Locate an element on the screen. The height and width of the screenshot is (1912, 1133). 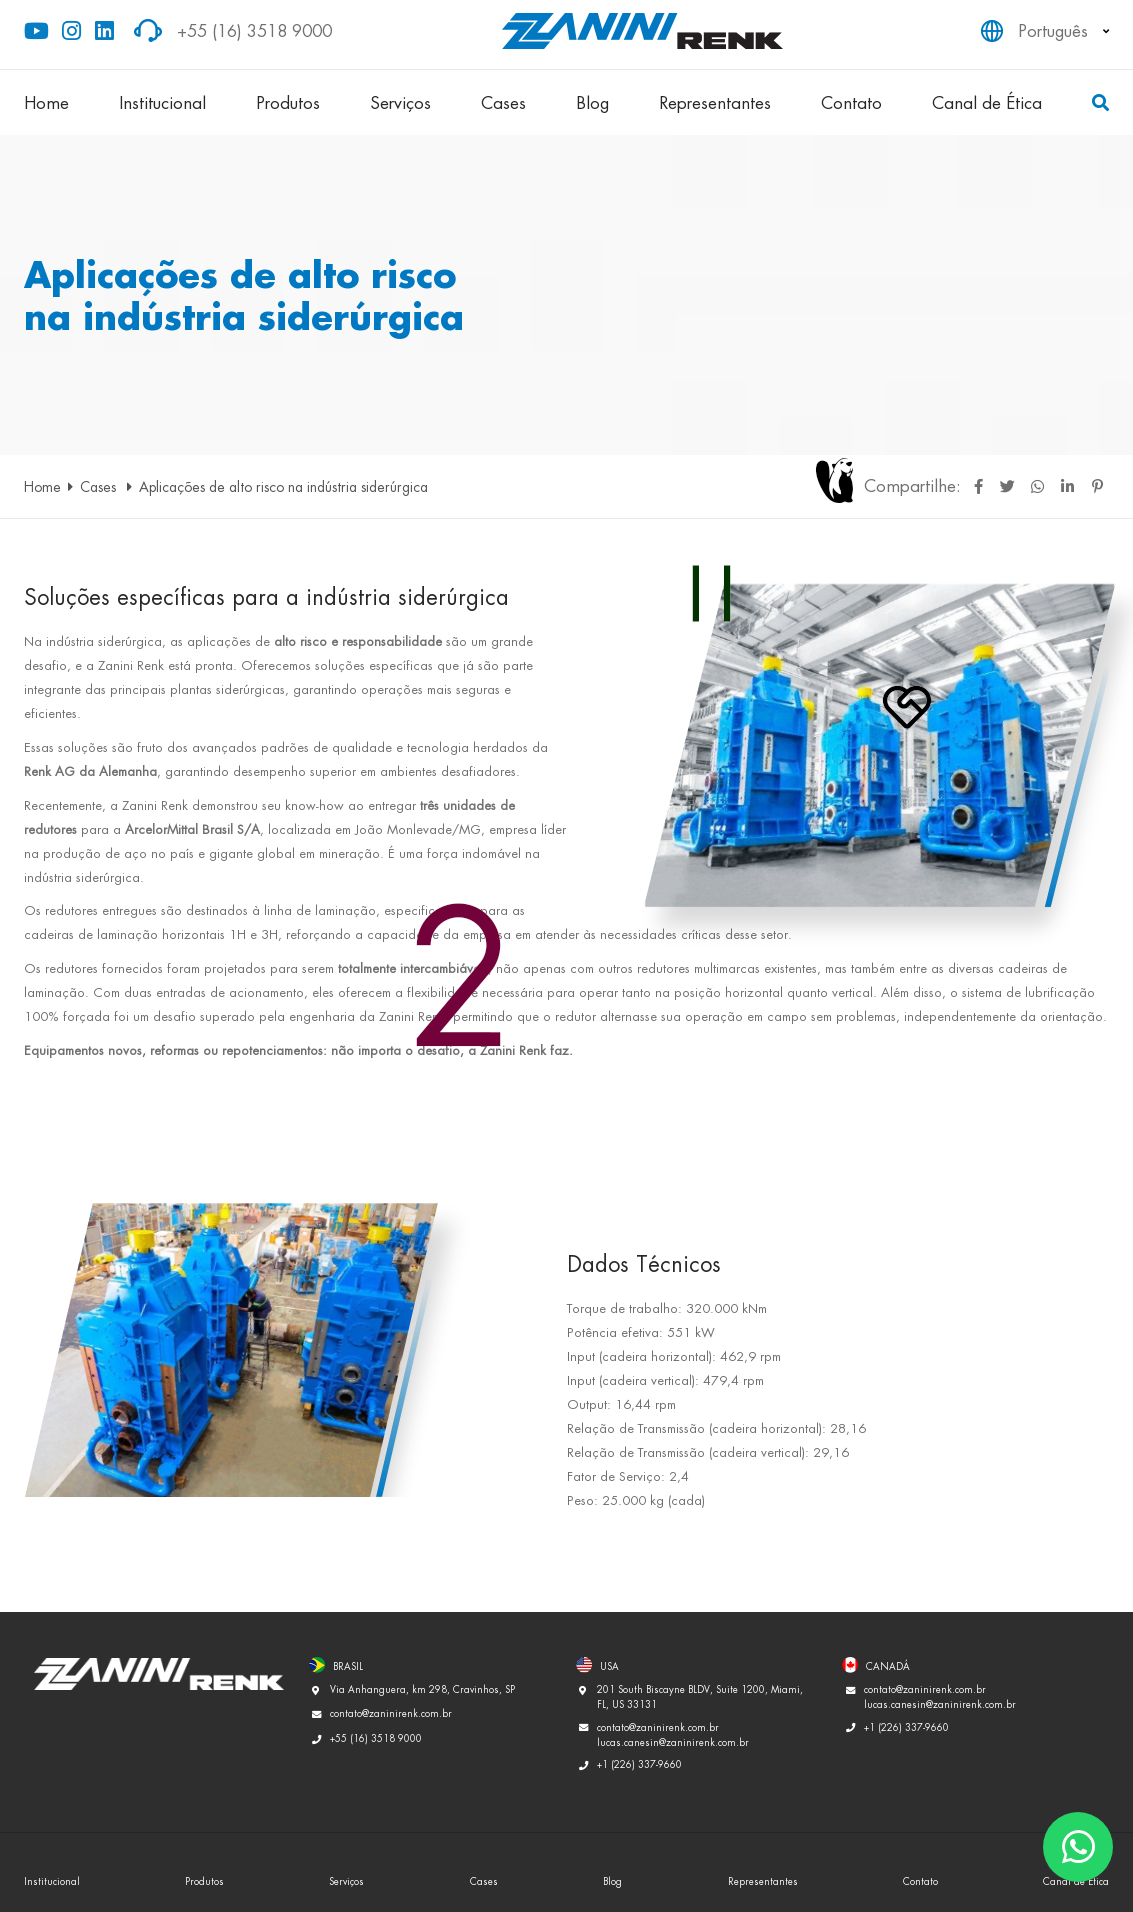
pause media playback is located at coordinates (711, 593).